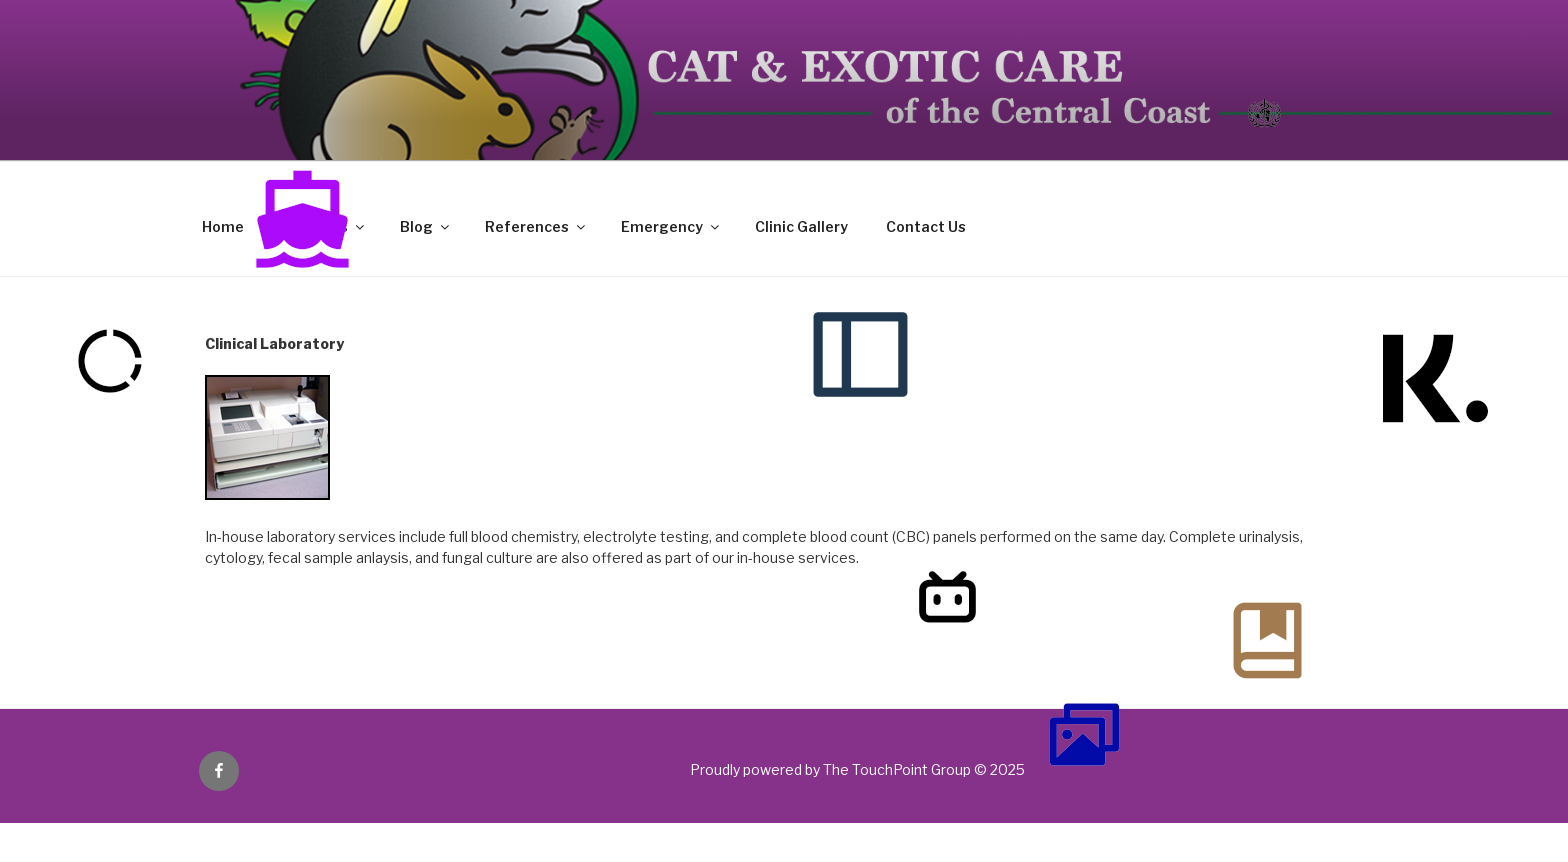 This screenshot has width=1568, height=862. What do you see at coordinates (1084, 734) in the screenshot?
I see `view multiple images or photo gallery` at bounding box center [1084, 734].